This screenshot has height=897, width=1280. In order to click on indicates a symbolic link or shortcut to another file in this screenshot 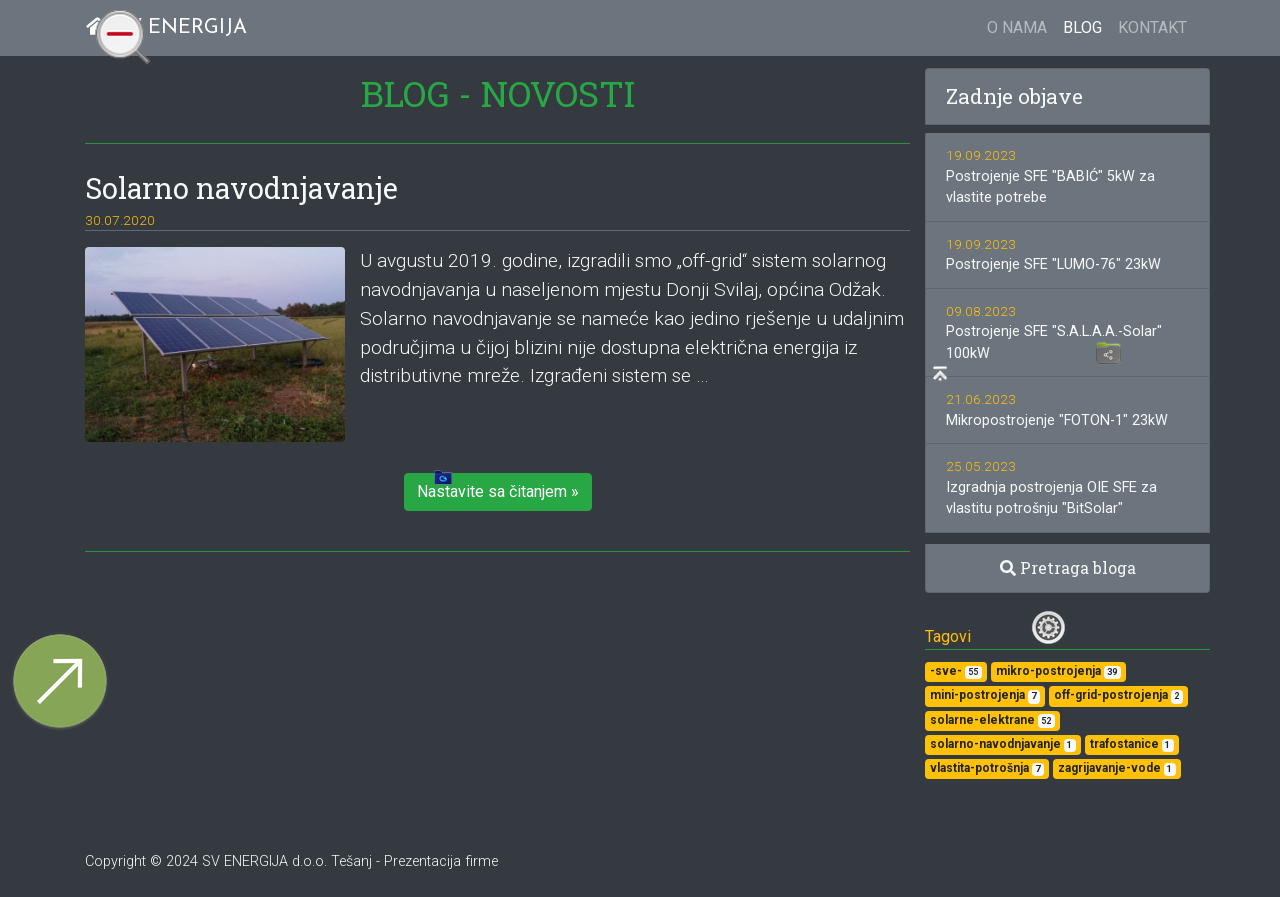, I will do `click(60, 681)`.